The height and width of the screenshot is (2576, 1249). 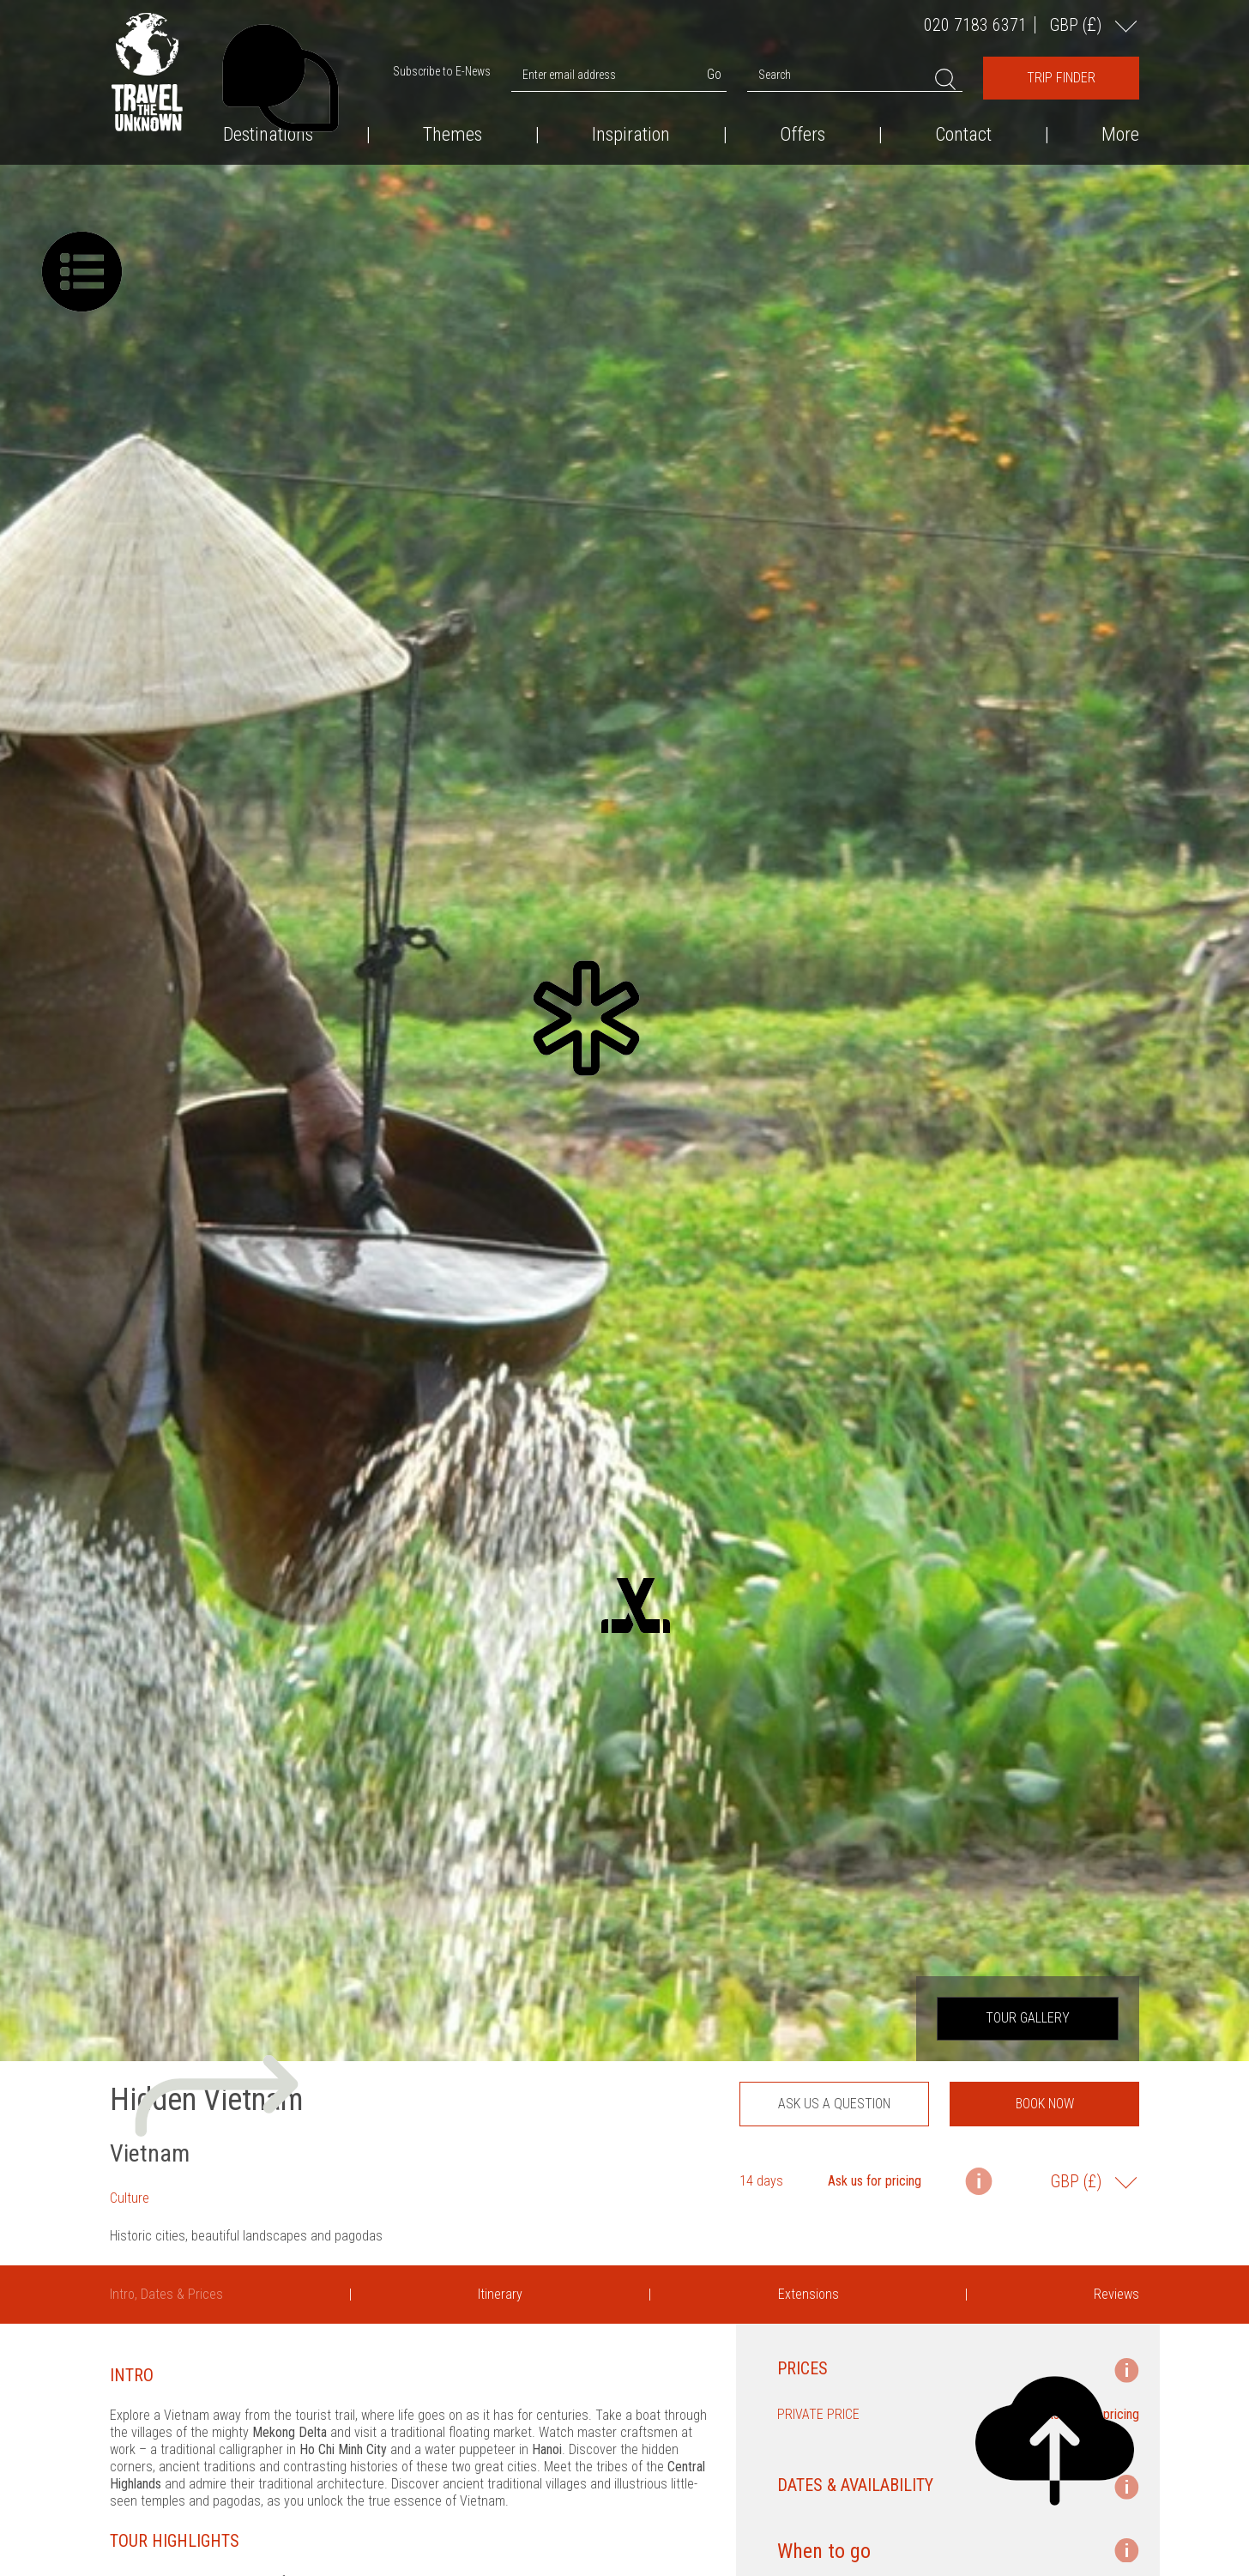 What do you see at coordinates (586, 1018) in the screenshot?
I see `access medical or health-related features` at bounding box center [586, 1018].